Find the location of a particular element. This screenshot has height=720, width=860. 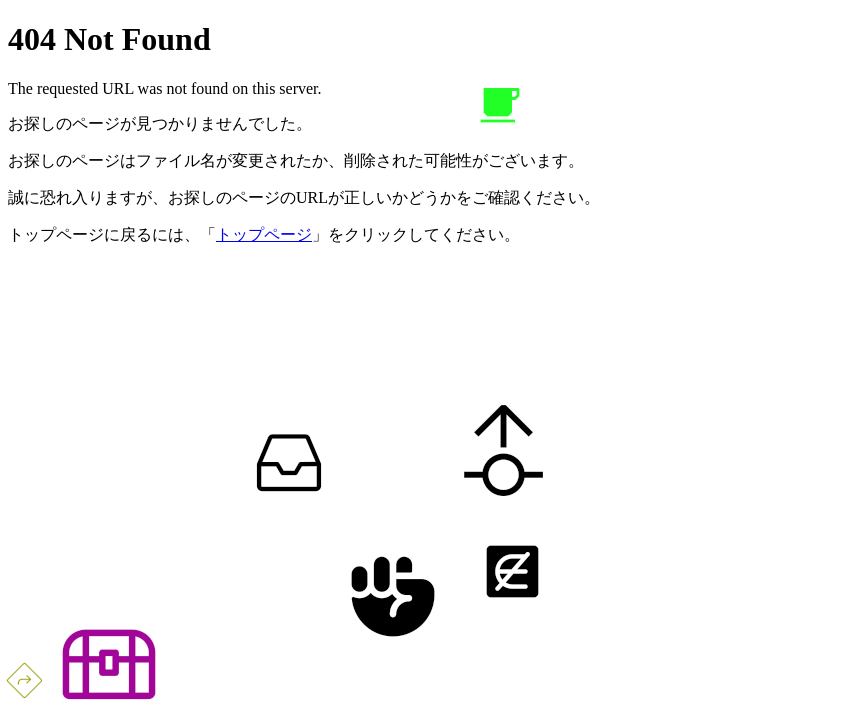

indicates item is not part of a set or group is located at coordinates (512, 571).